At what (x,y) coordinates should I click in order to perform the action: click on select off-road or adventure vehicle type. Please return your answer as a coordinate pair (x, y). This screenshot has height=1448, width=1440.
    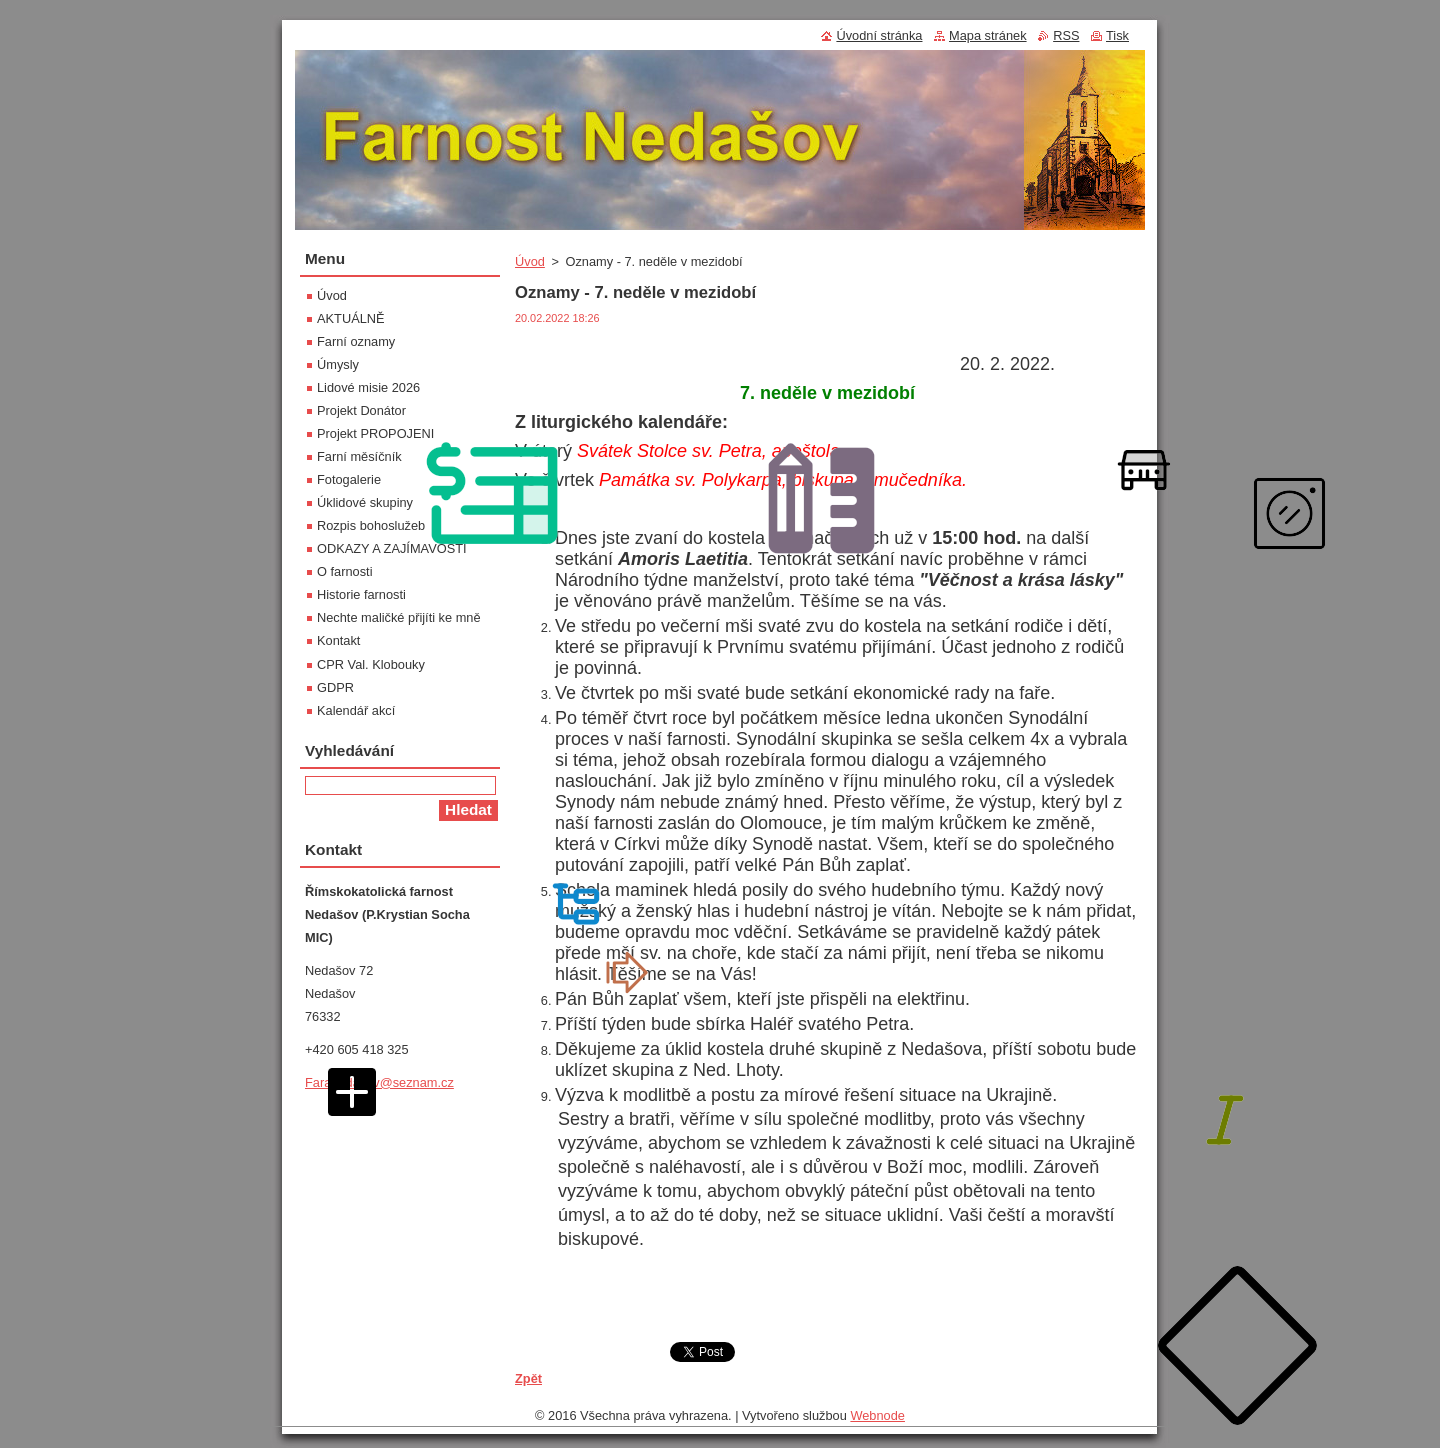
    Looking at the image, I should click on (1144, 471).